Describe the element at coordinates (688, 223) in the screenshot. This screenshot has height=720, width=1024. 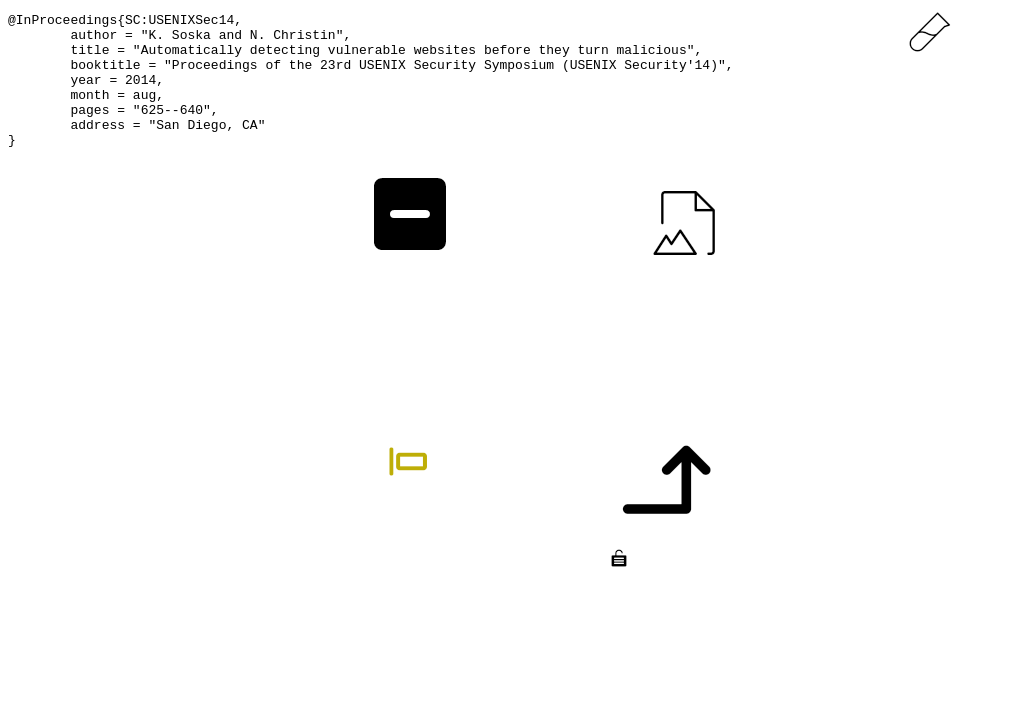
I see `view image file` at that location.